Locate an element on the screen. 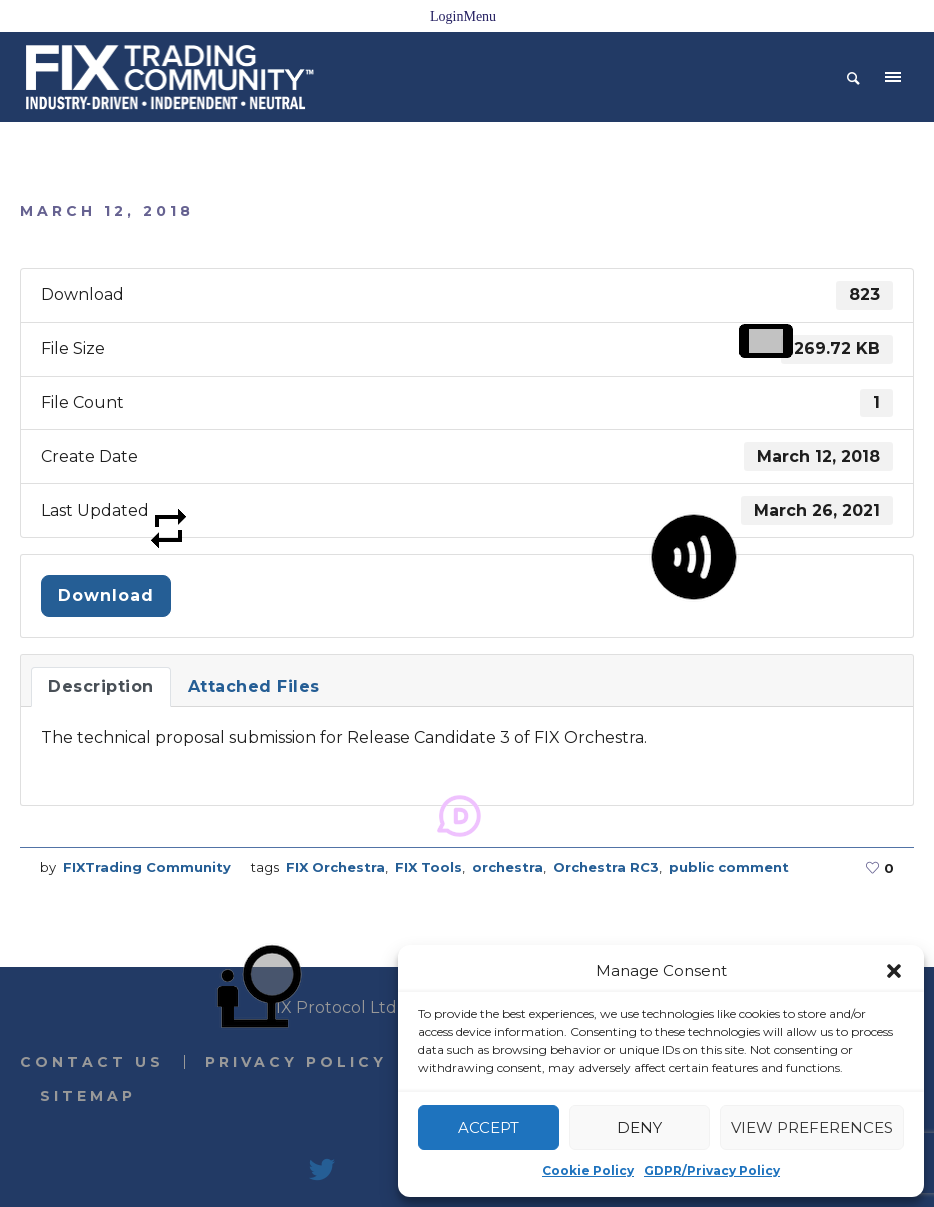 This screenshot has width=934, height=1207. explore nature or outdoor activities is located at coordinates (259, 986).